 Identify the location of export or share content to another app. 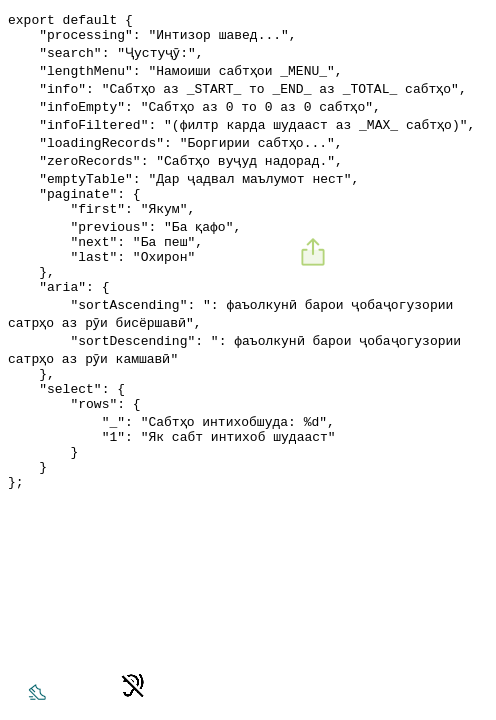
(313, 253).